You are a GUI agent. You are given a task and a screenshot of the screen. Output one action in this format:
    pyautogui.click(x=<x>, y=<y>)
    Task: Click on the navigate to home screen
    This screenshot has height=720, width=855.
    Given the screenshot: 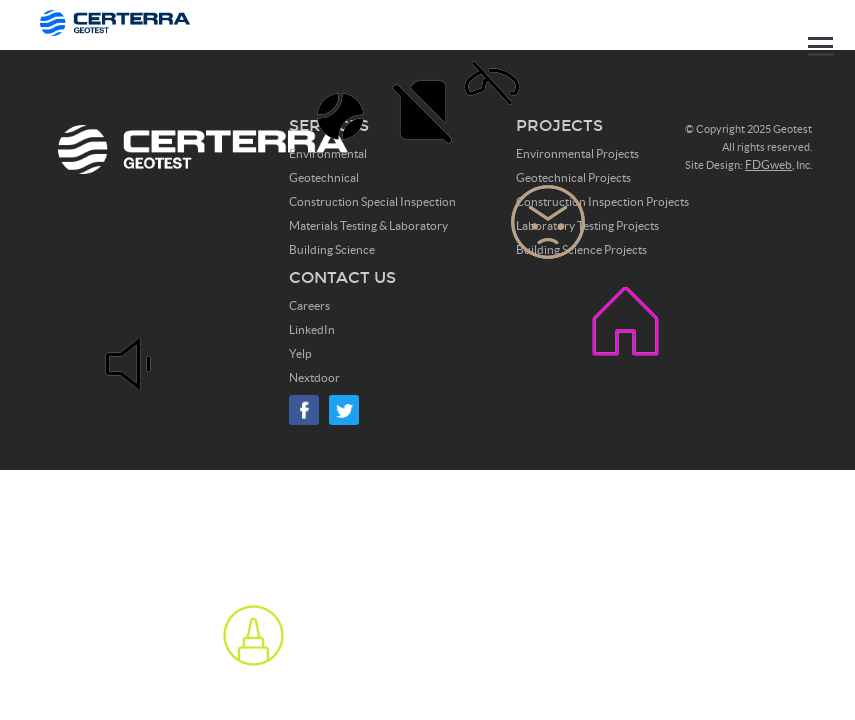 What is the action you would take?
    pyautogui.click(x=625, y=322)
    